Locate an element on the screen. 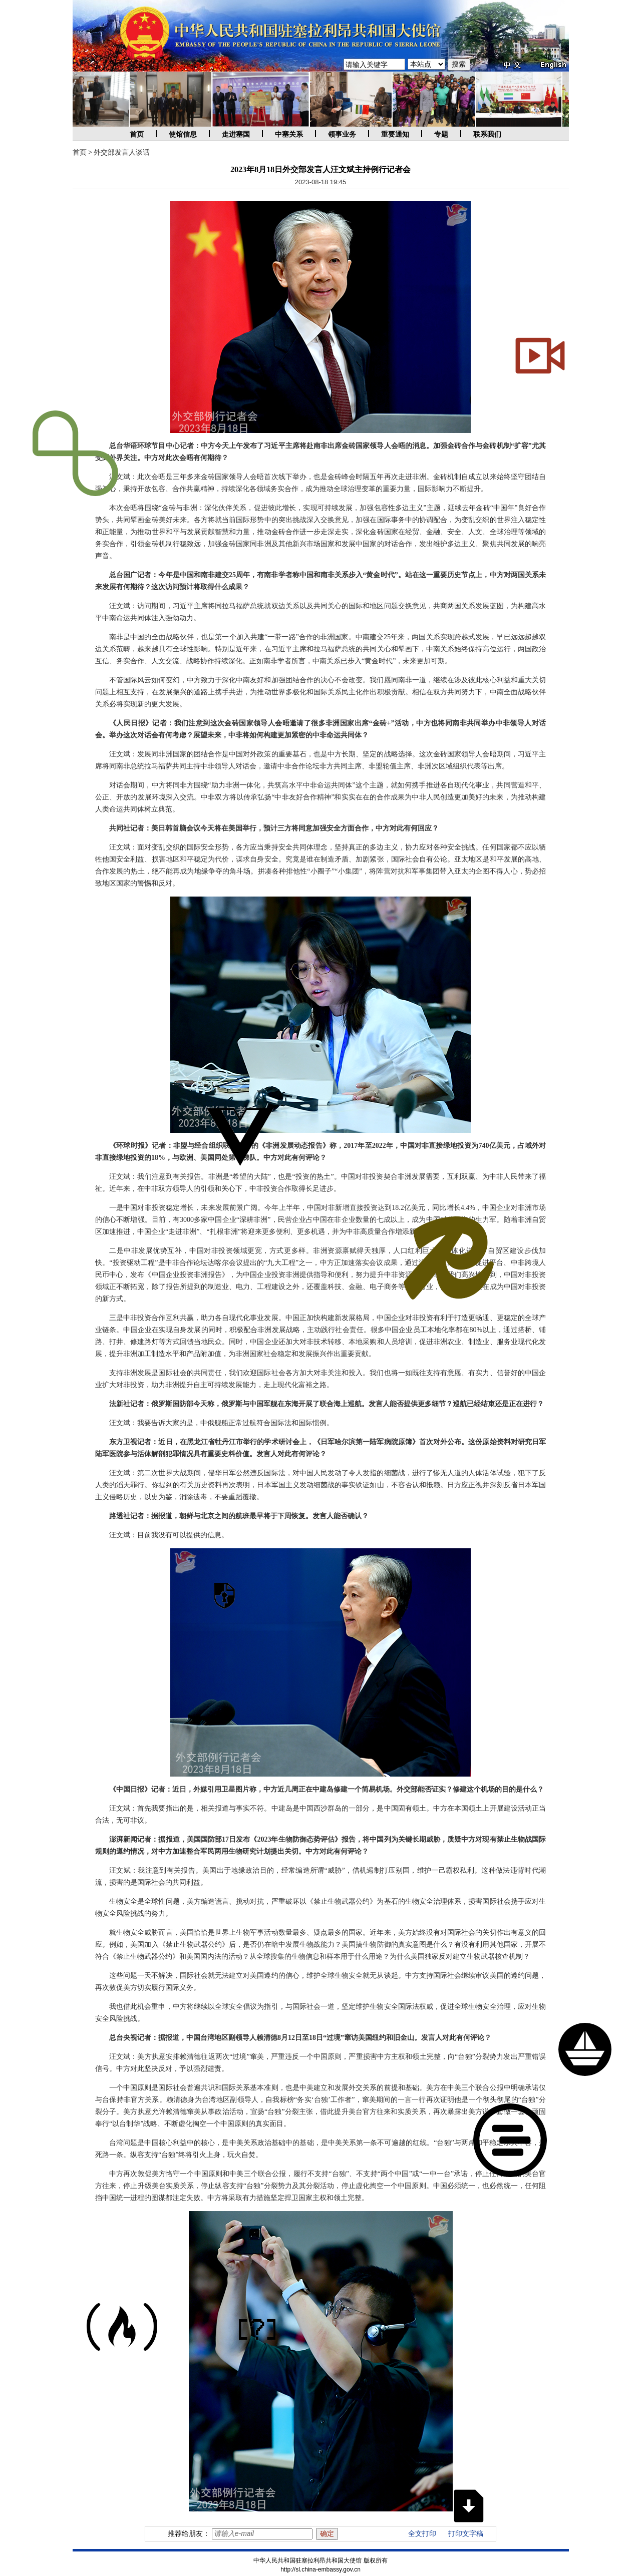  Vue.js framework logo is located at coordinates (240, 1137).